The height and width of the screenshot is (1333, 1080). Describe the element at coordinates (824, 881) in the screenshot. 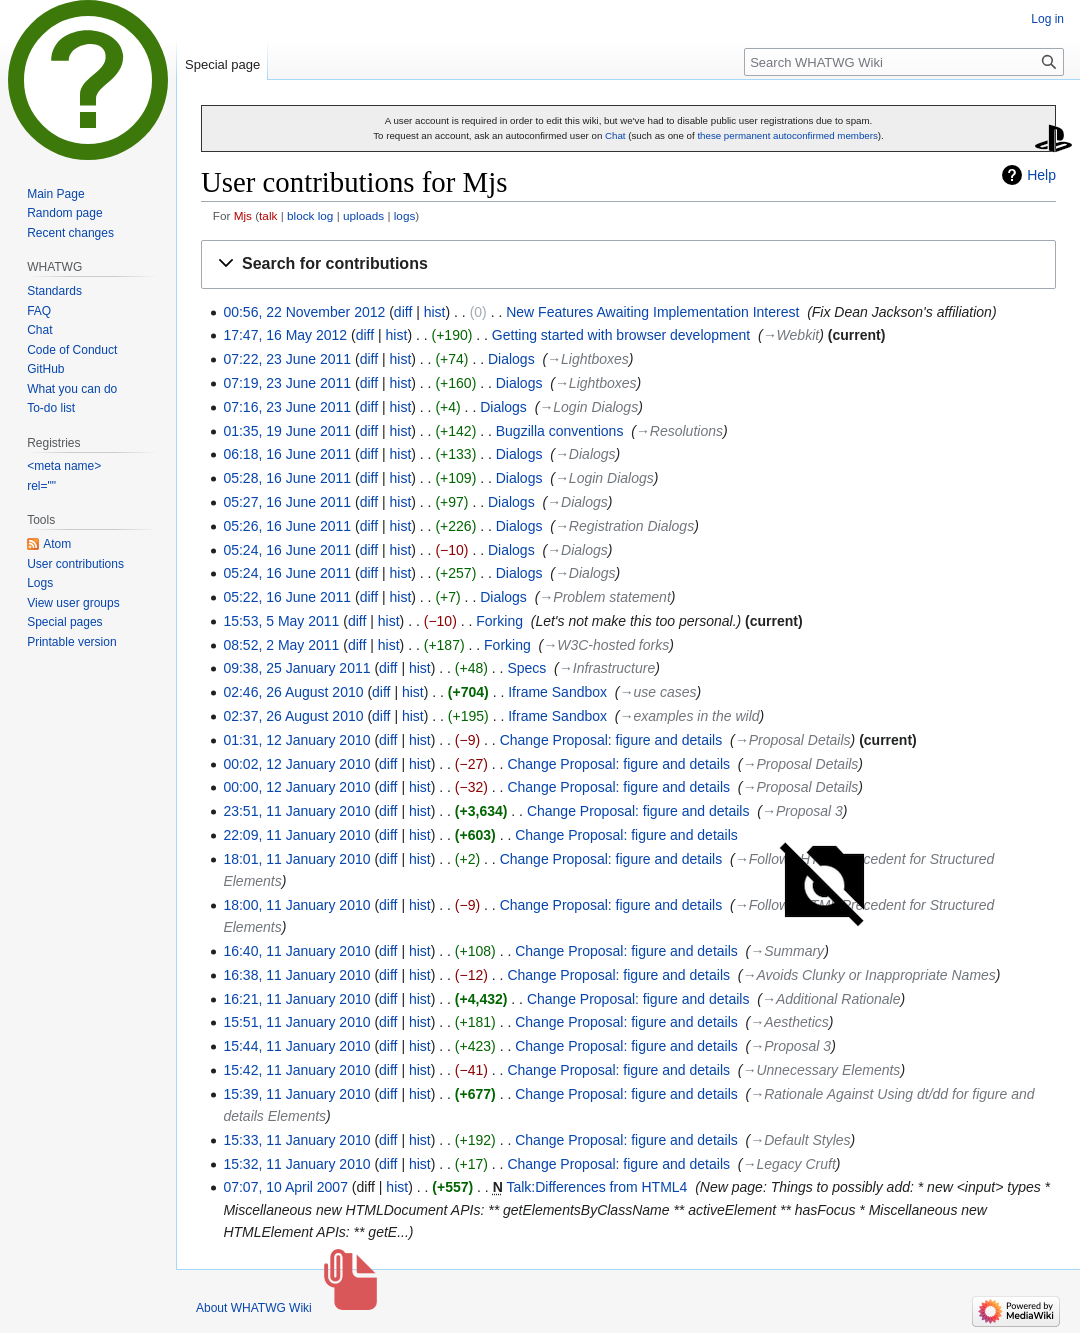

I see `photography not allowed in this area` at that location.